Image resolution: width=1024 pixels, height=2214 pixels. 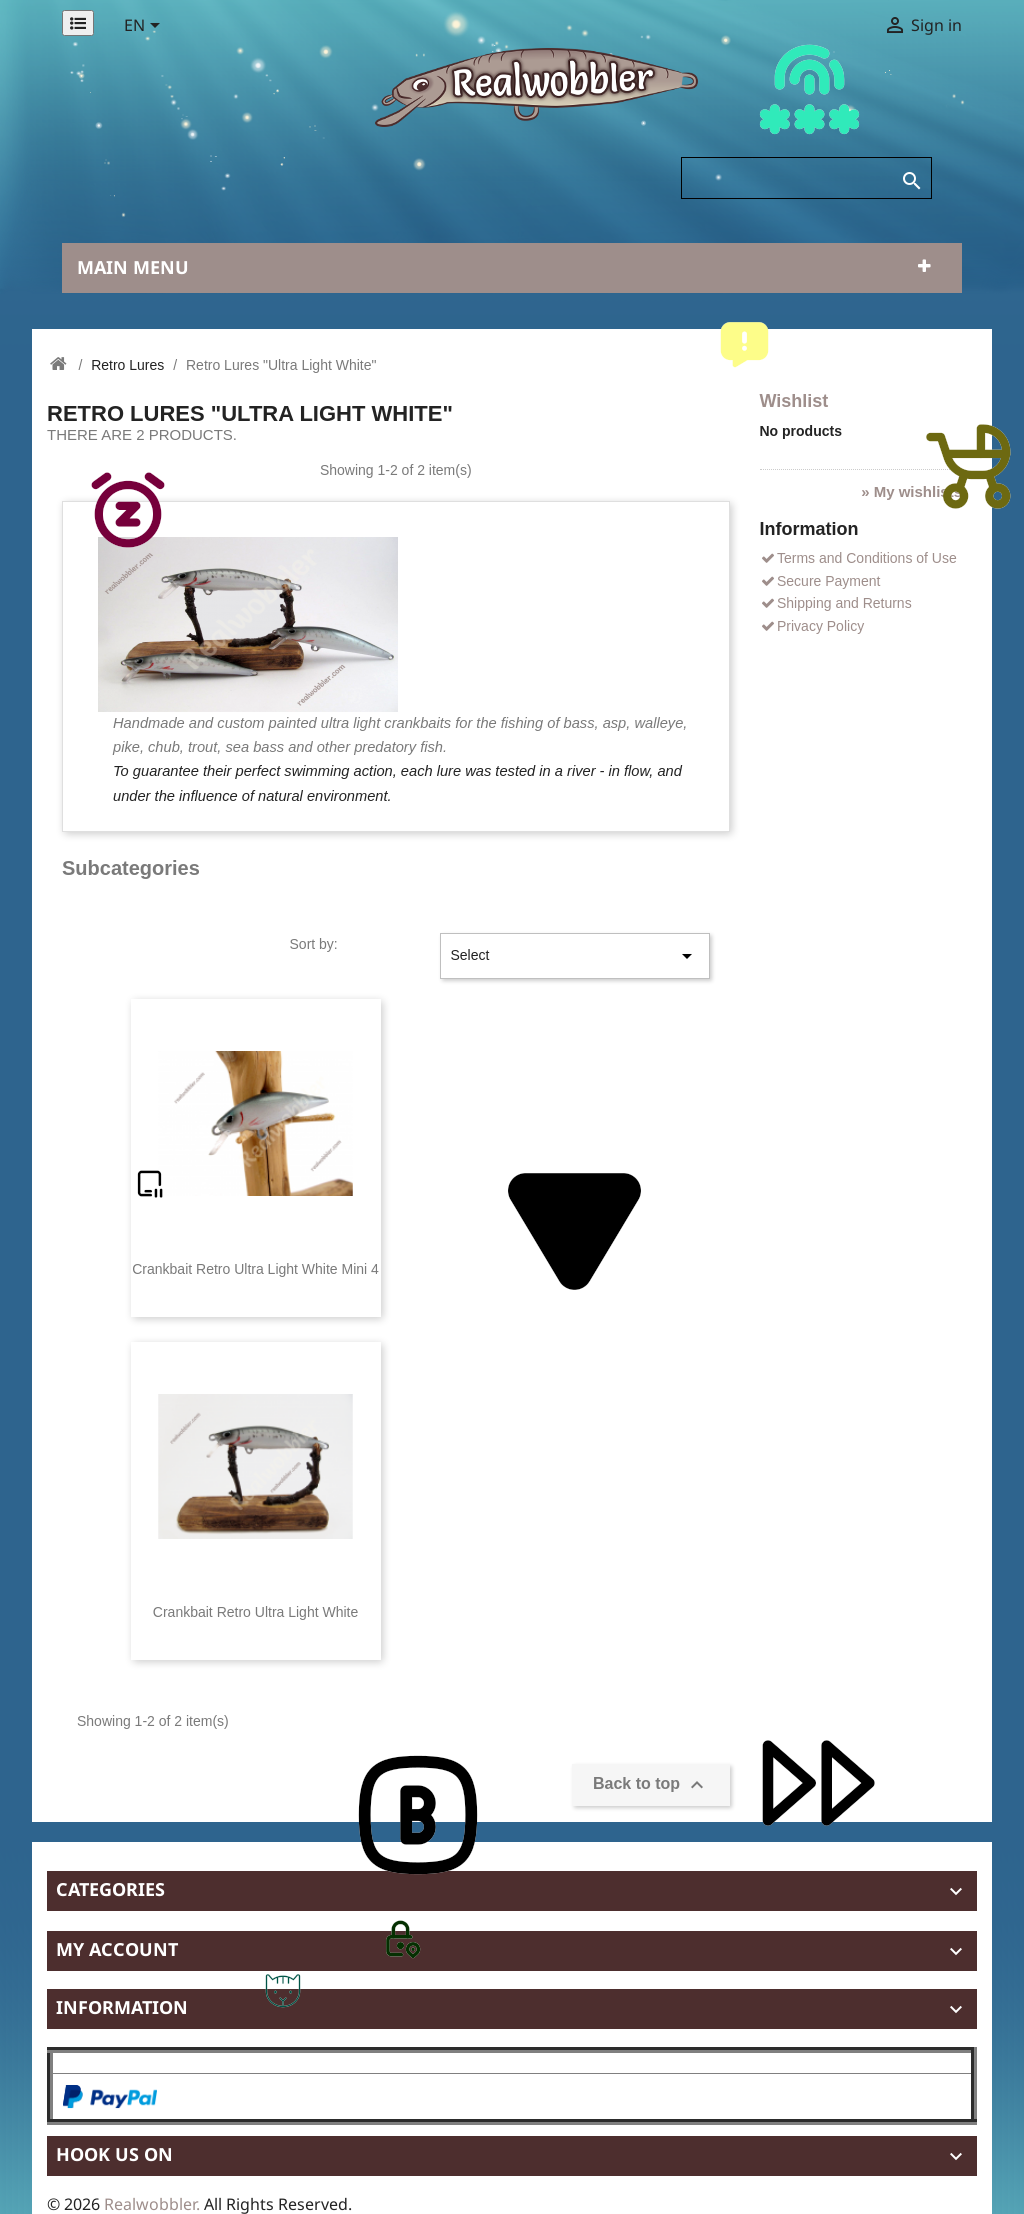 What do you see at coordinates (972, 466) in the screenshot?
I see `access baby or parenting-related features` at bounding box center [972, 466].